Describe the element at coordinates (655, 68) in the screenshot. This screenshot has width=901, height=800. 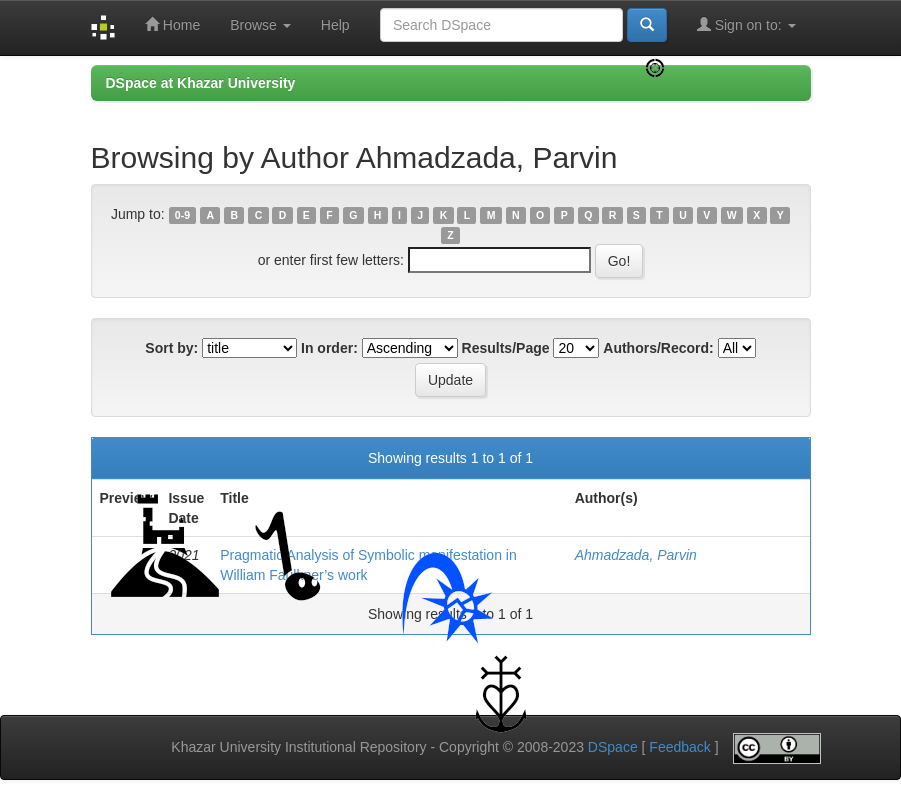
I see `aim or target an object in-game` at that location.